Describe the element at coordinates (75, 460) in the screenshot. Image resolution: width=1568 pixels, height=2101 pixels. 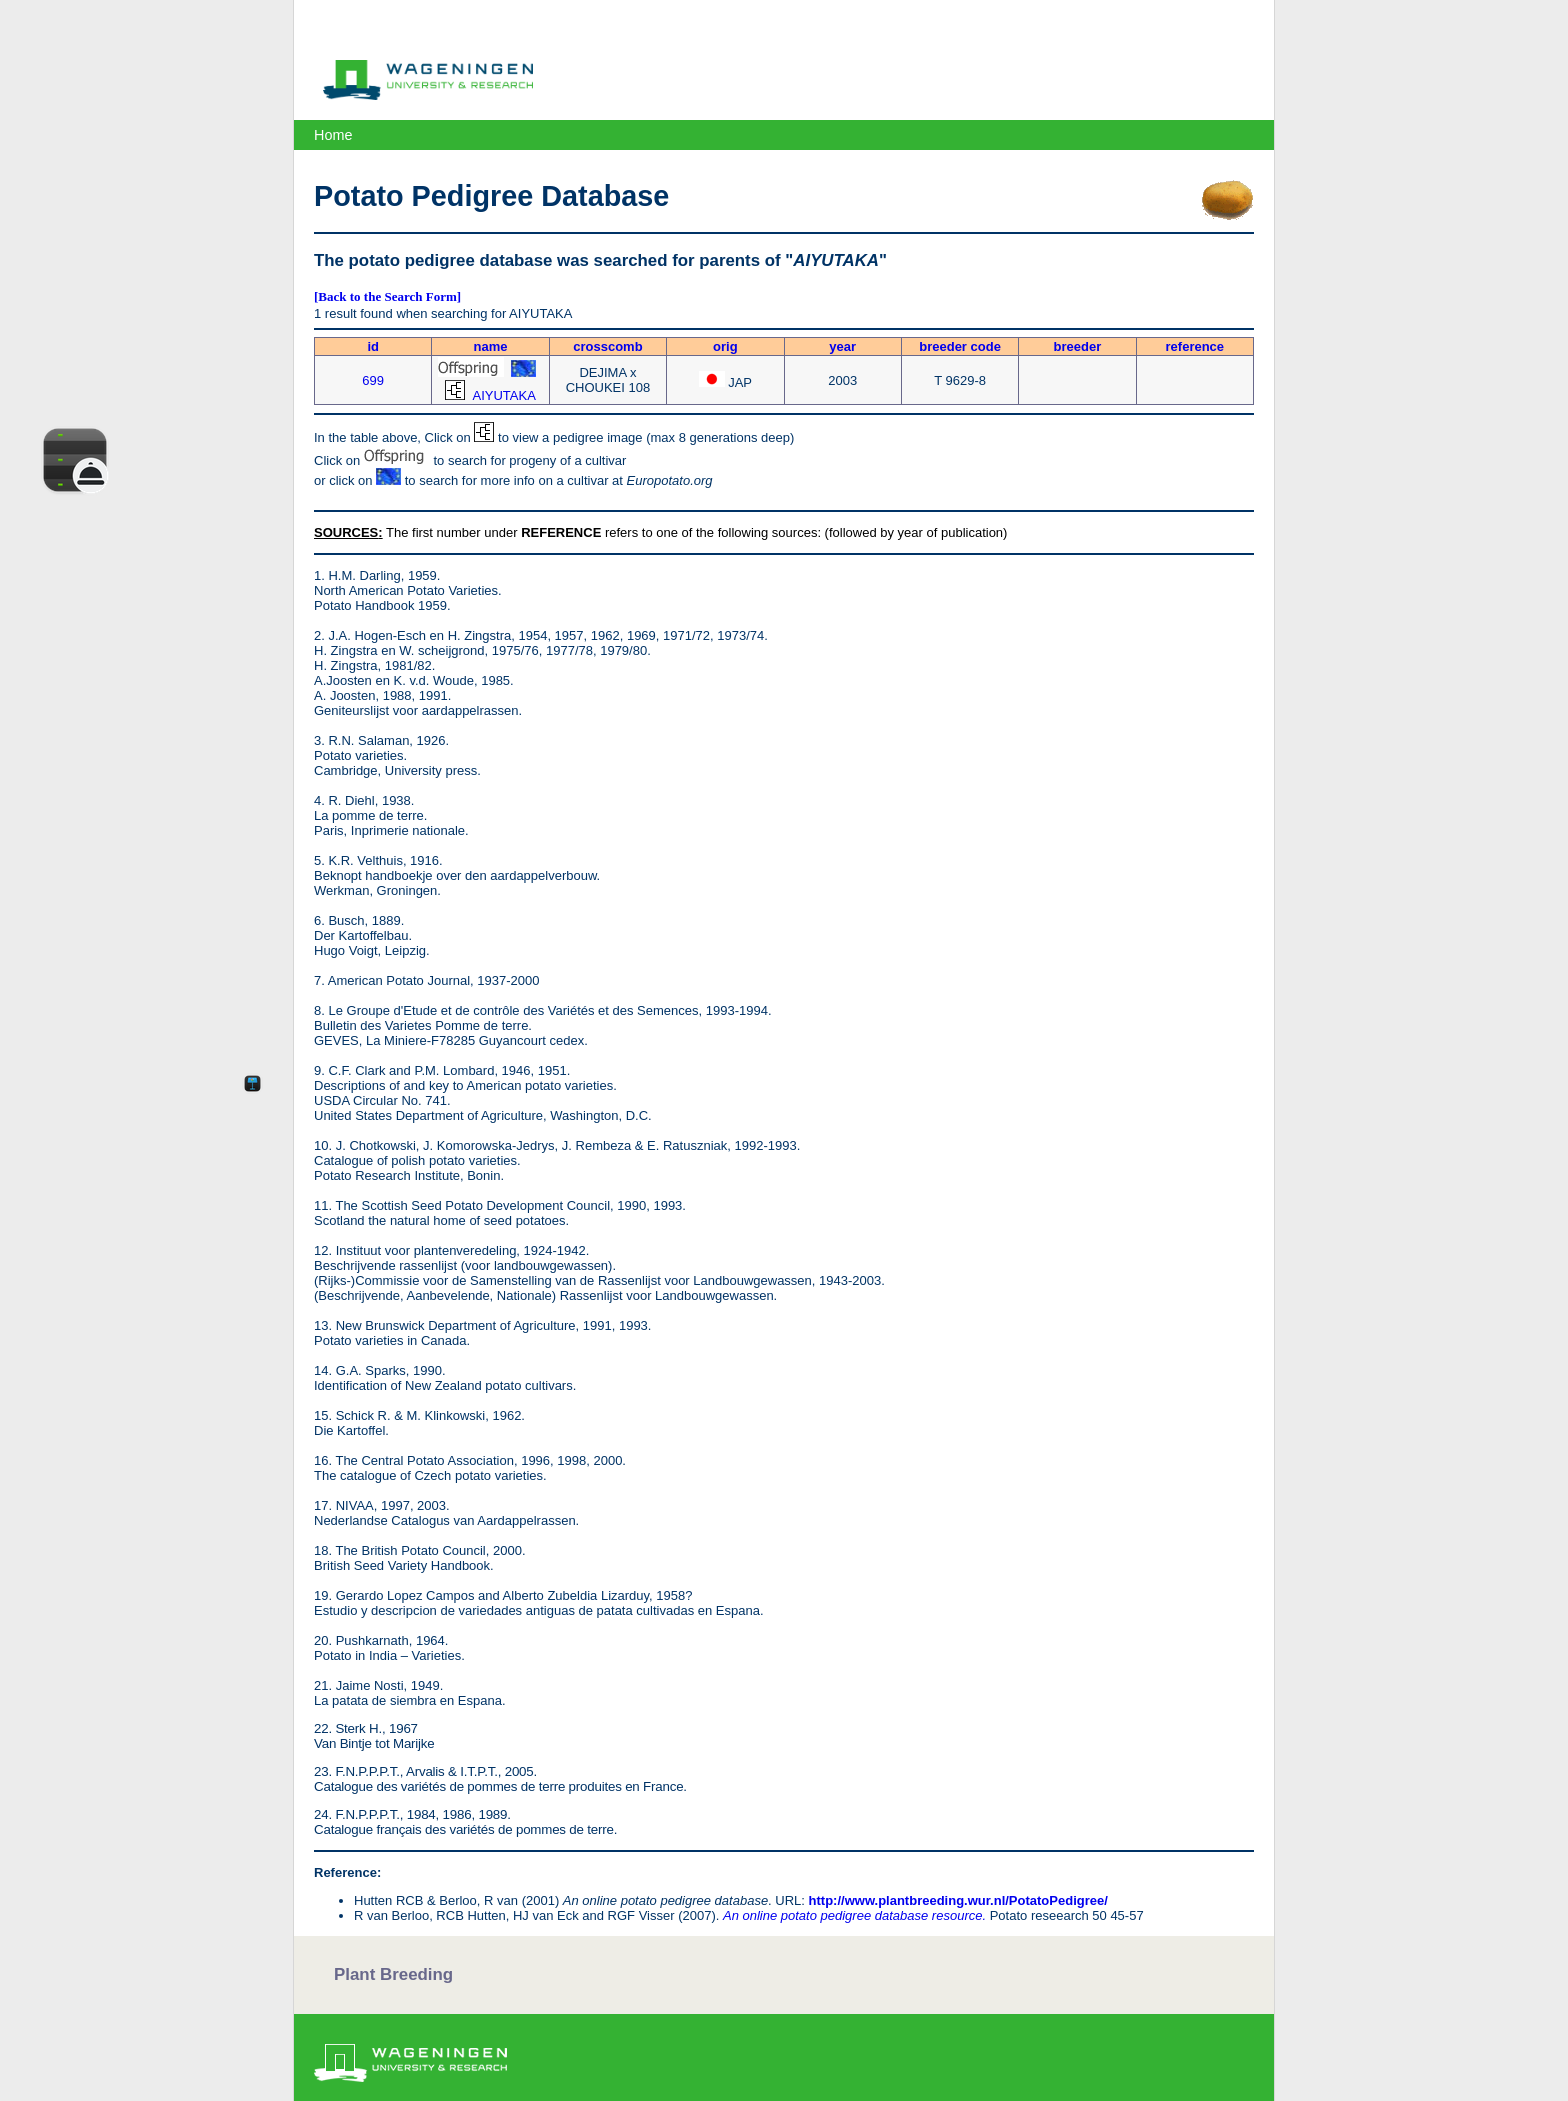
I see `configure network server discovery settings` at that location.